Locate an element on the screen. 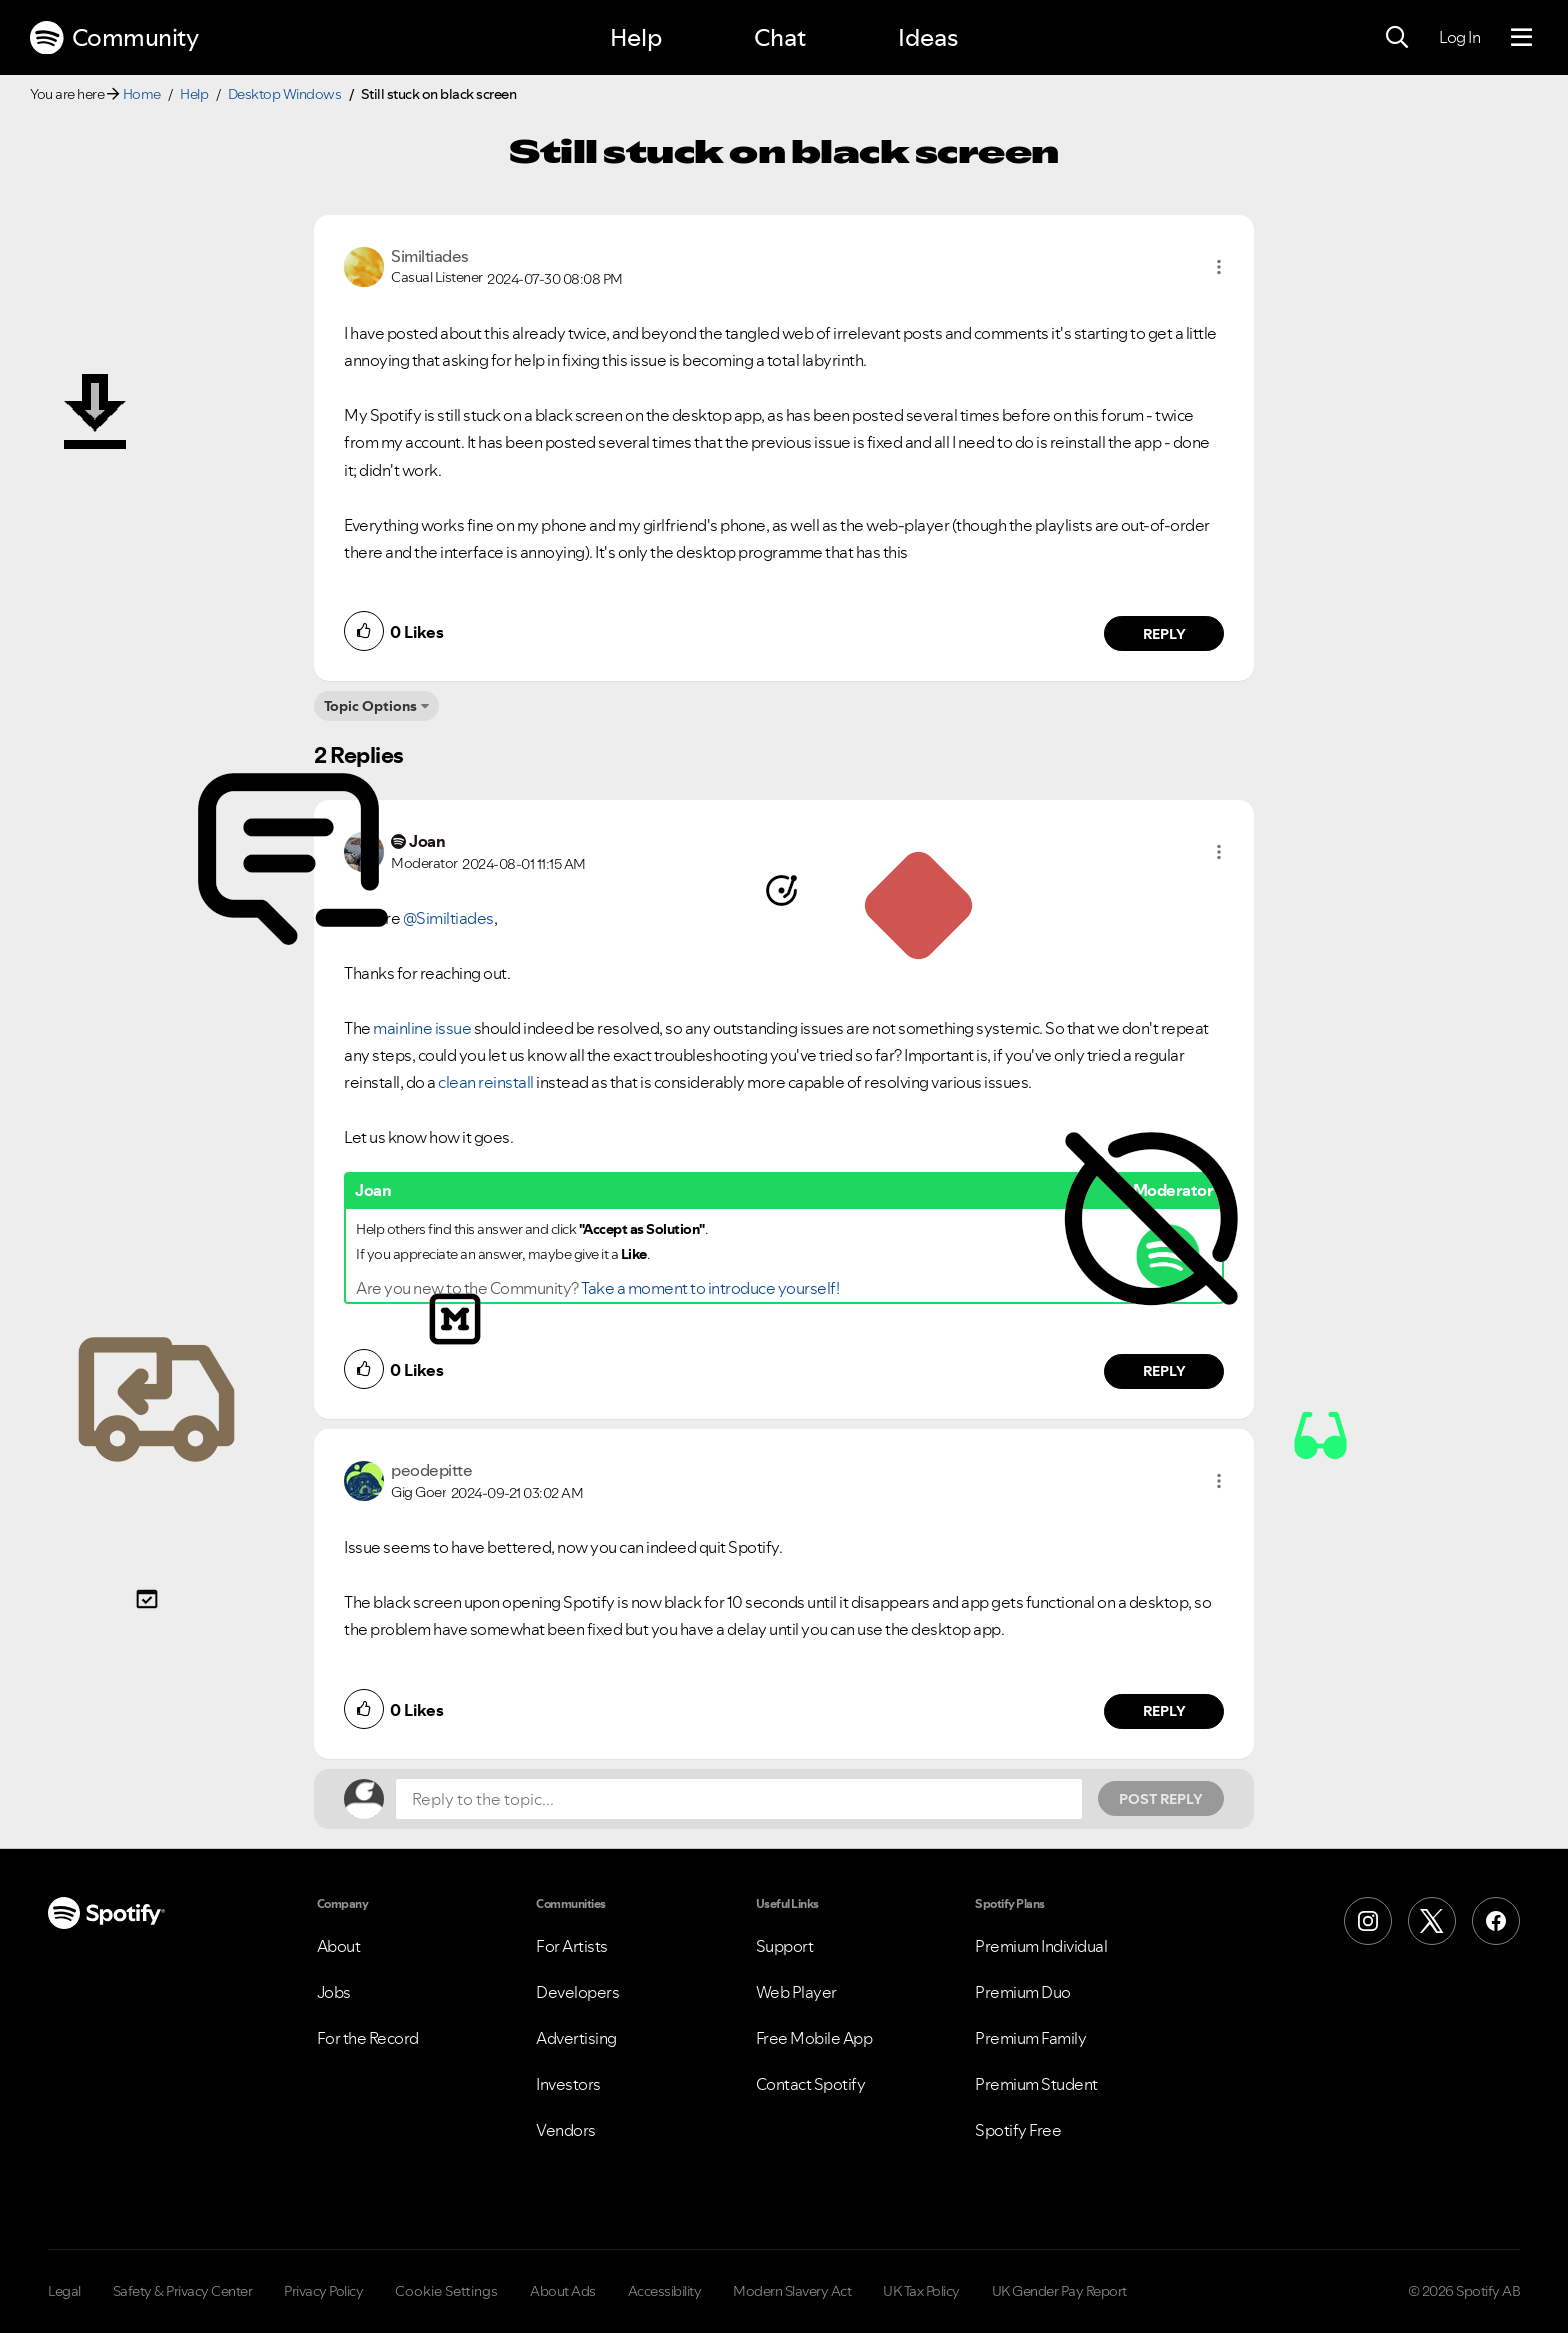  indicates a disabled or unavailable feature is located at coordinates (1151, 1218).